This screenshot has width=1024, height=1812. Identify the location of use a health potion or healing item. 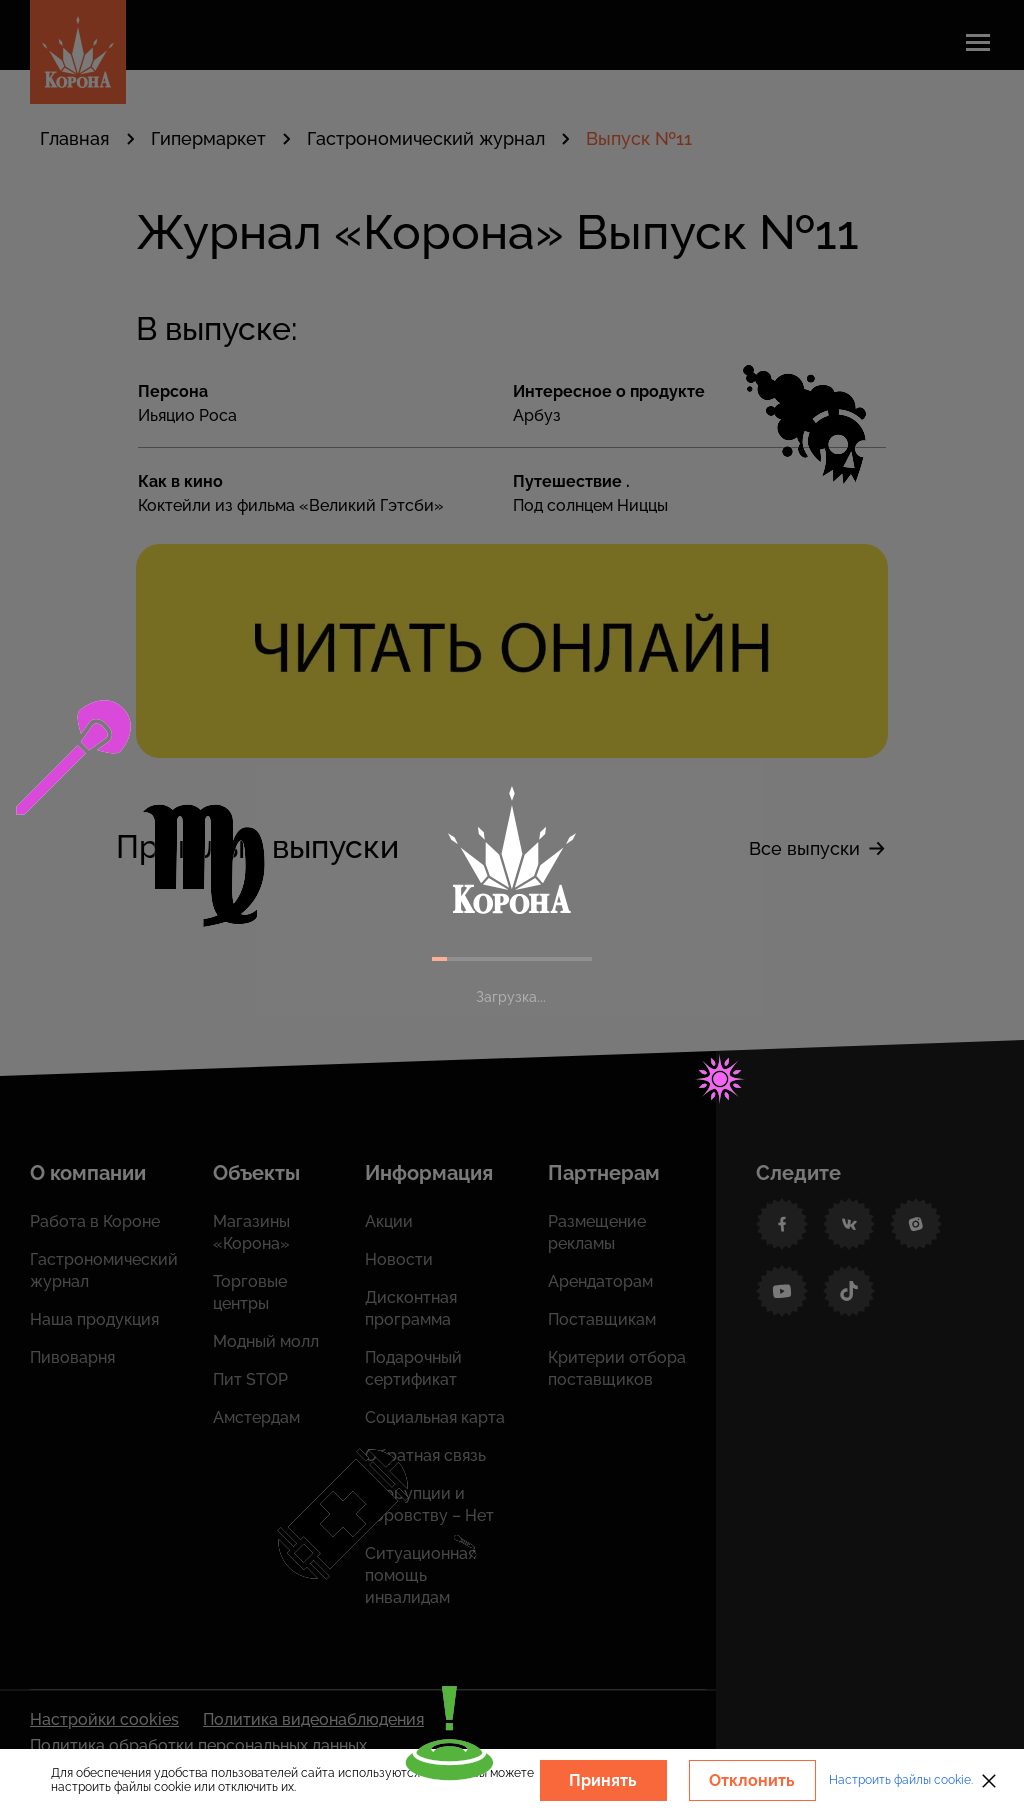
(343, 1514).